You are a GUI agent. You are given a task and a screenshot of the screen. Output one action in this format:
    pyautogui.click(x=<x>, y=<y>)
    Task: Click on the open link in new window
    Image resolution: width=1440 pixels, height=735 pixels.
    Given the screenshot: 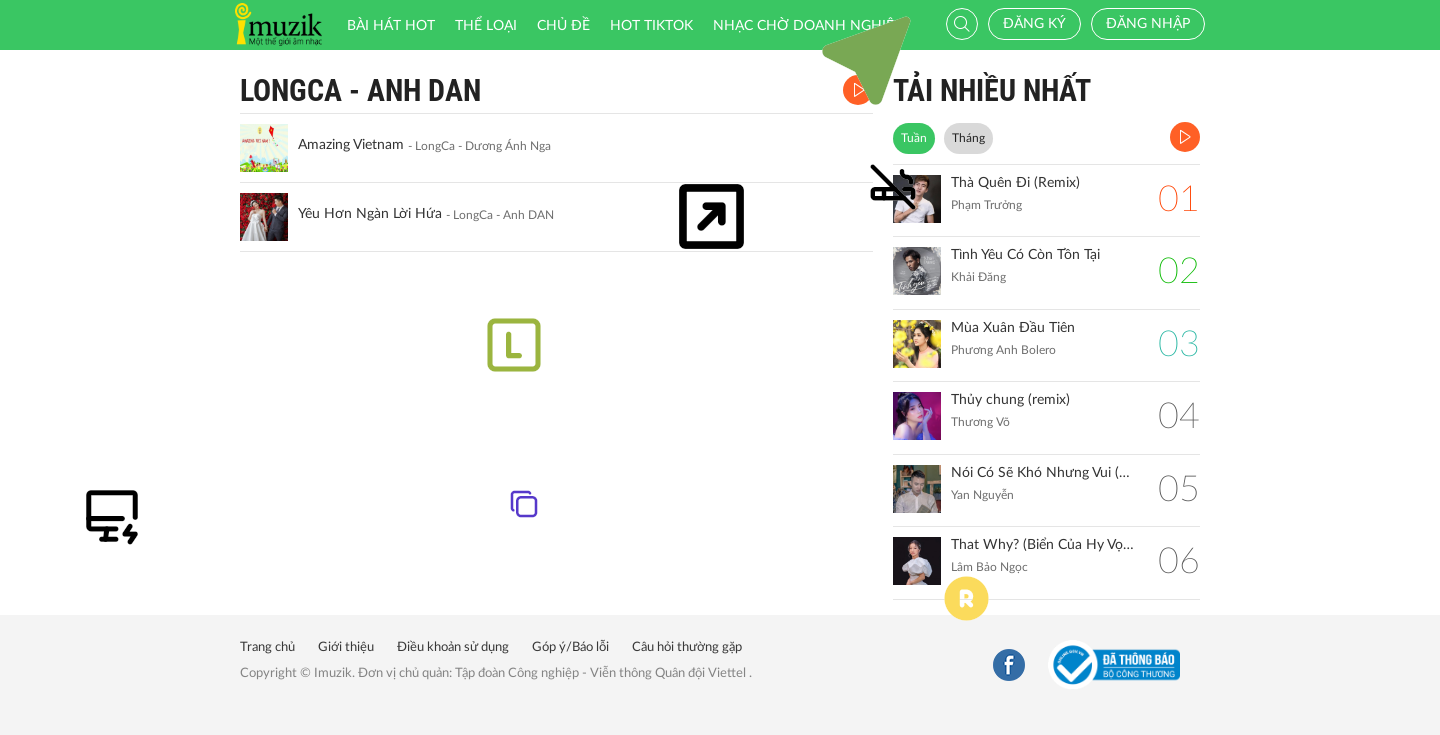 What is the action you would take?
    pyautogui.click(x=711, y=216)
    